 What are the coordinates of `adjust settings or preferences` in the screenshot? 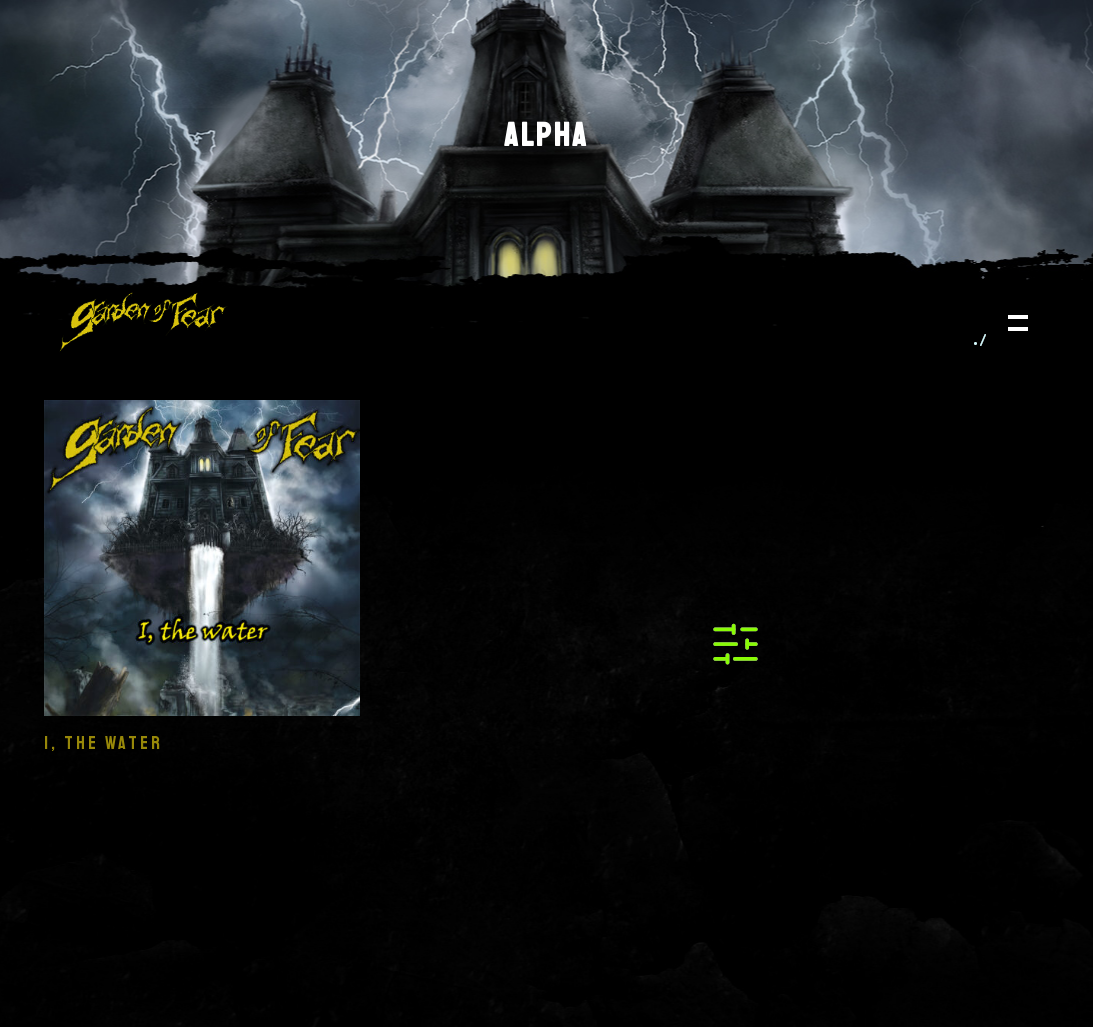 It's located at (735, 643).